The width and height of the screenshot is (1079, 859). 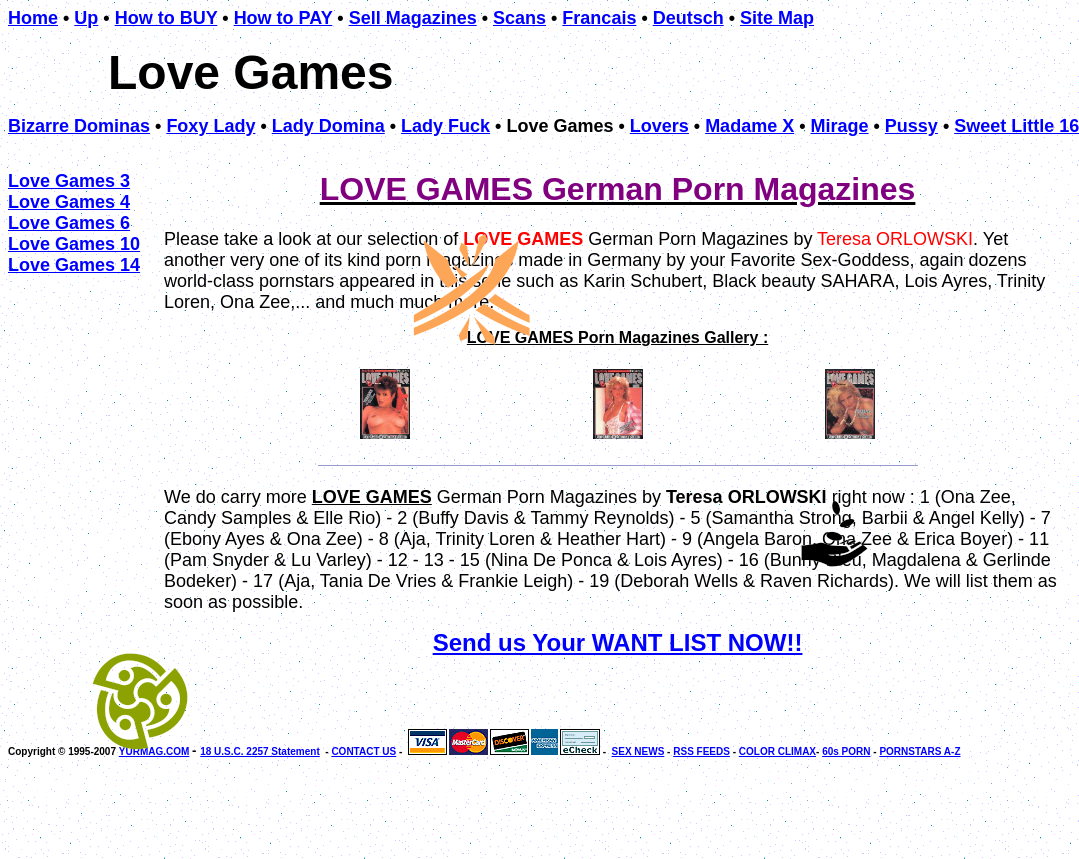 What do you see at coordinates (471, 290) in the screenshot?
I see `initiate combat or battle mode` at bounding box center [471, 290].